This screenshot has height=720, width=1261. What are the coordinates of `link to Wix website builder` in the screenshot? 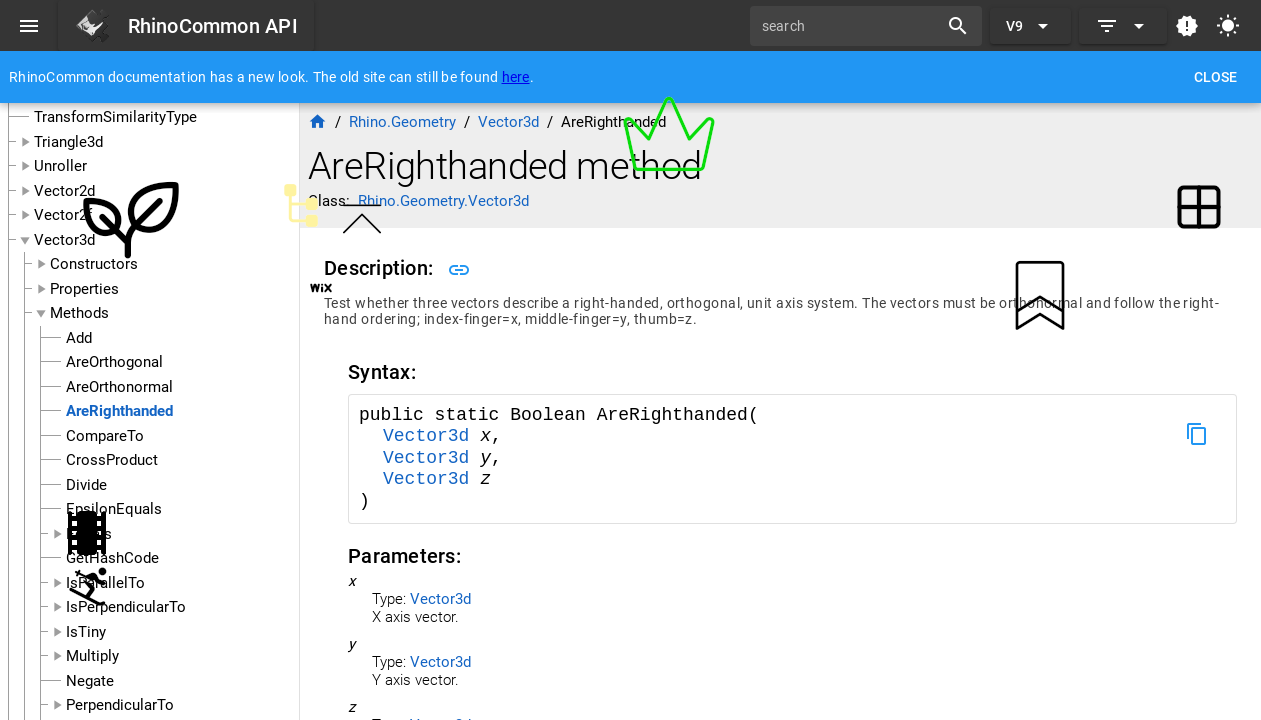 It's located at (321, 288).